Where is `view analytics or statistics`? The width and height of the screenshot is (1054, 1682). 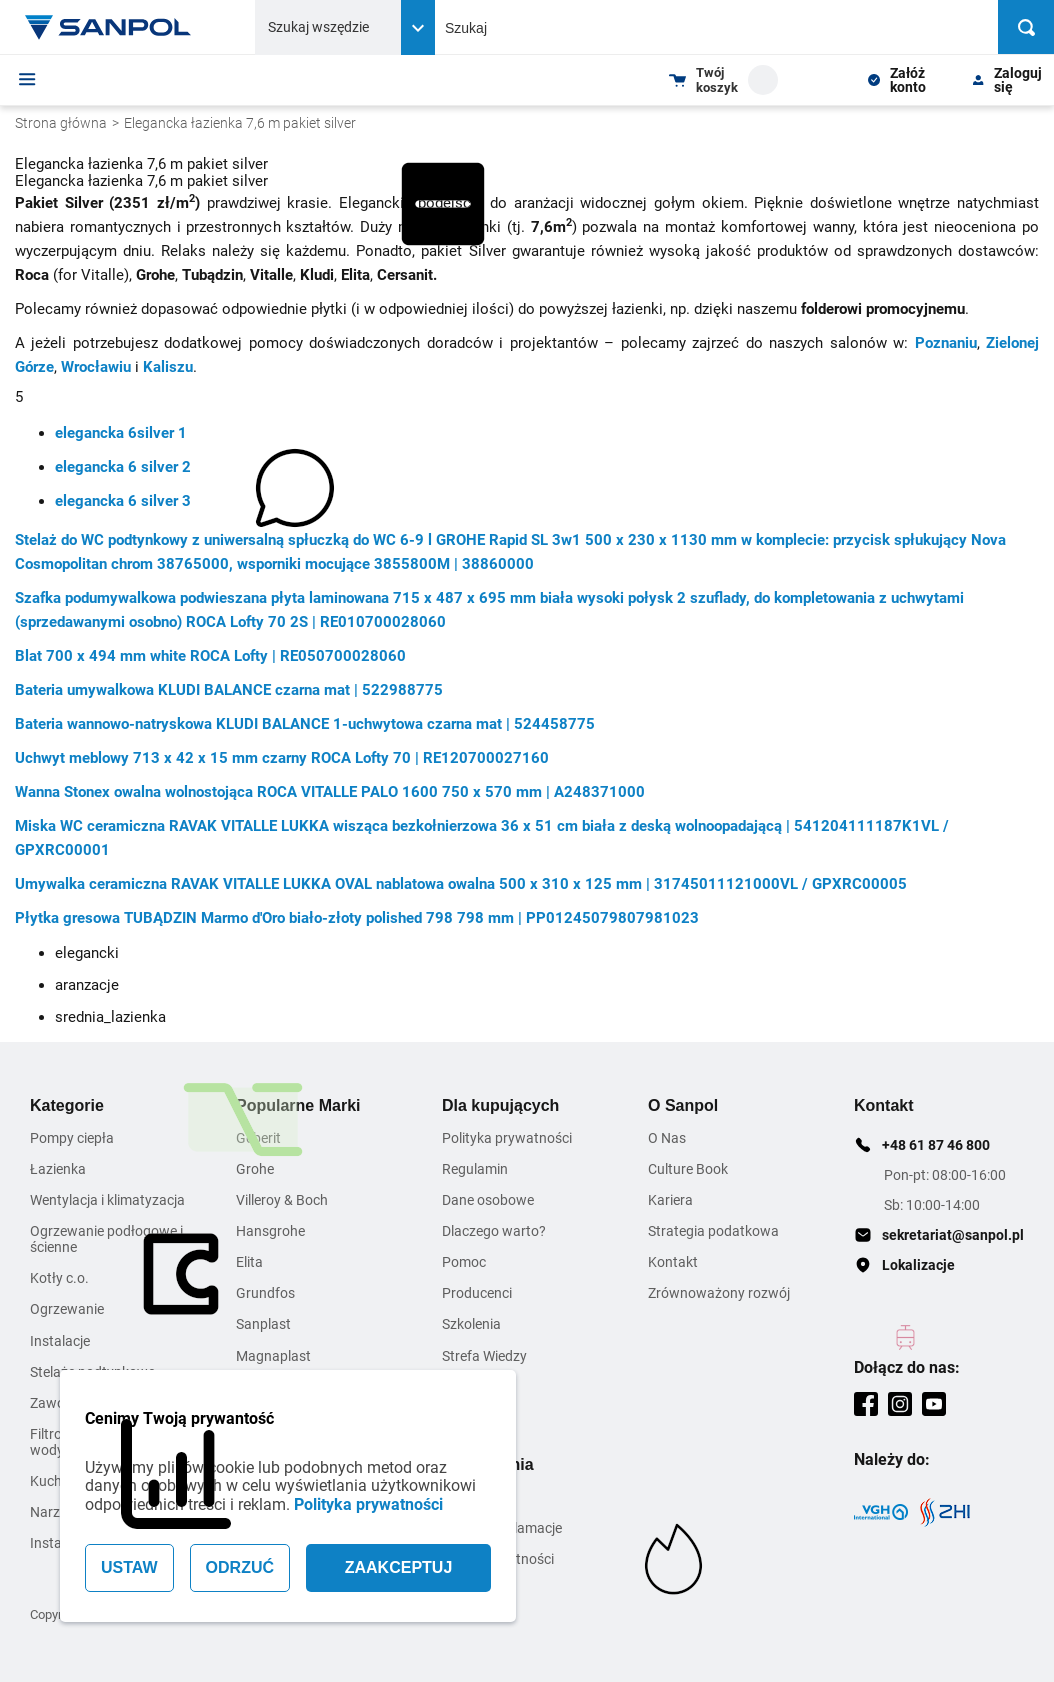 view analytics or statistics is located at coordinates (176, 1474).